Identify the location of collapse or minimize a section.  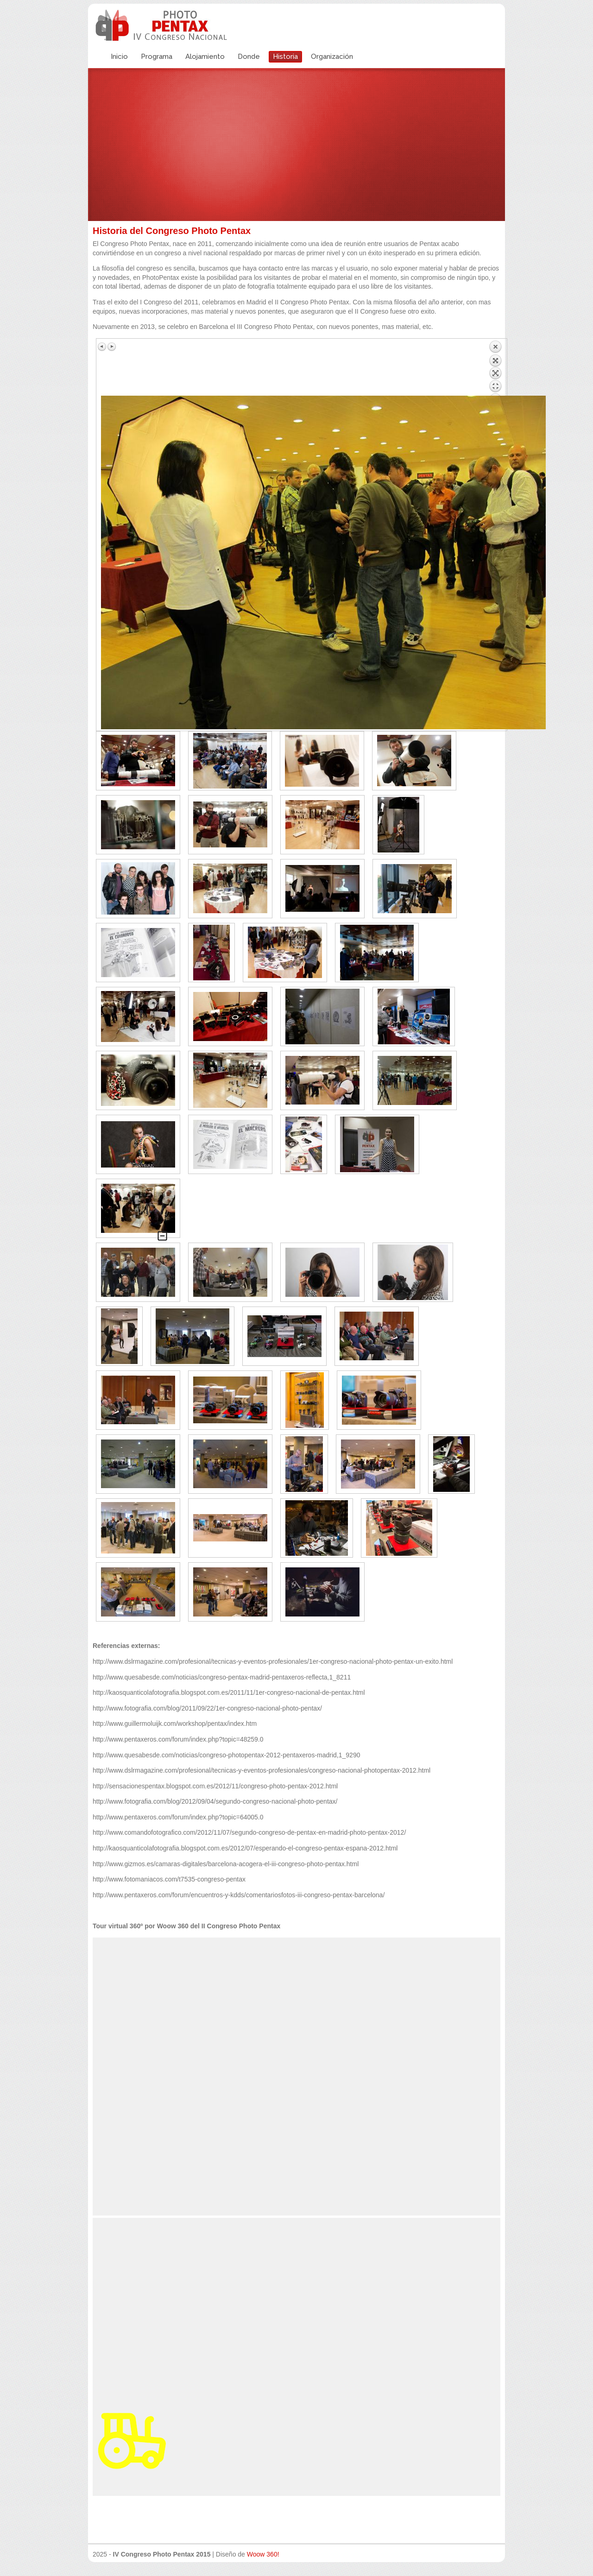
(162, 1236).